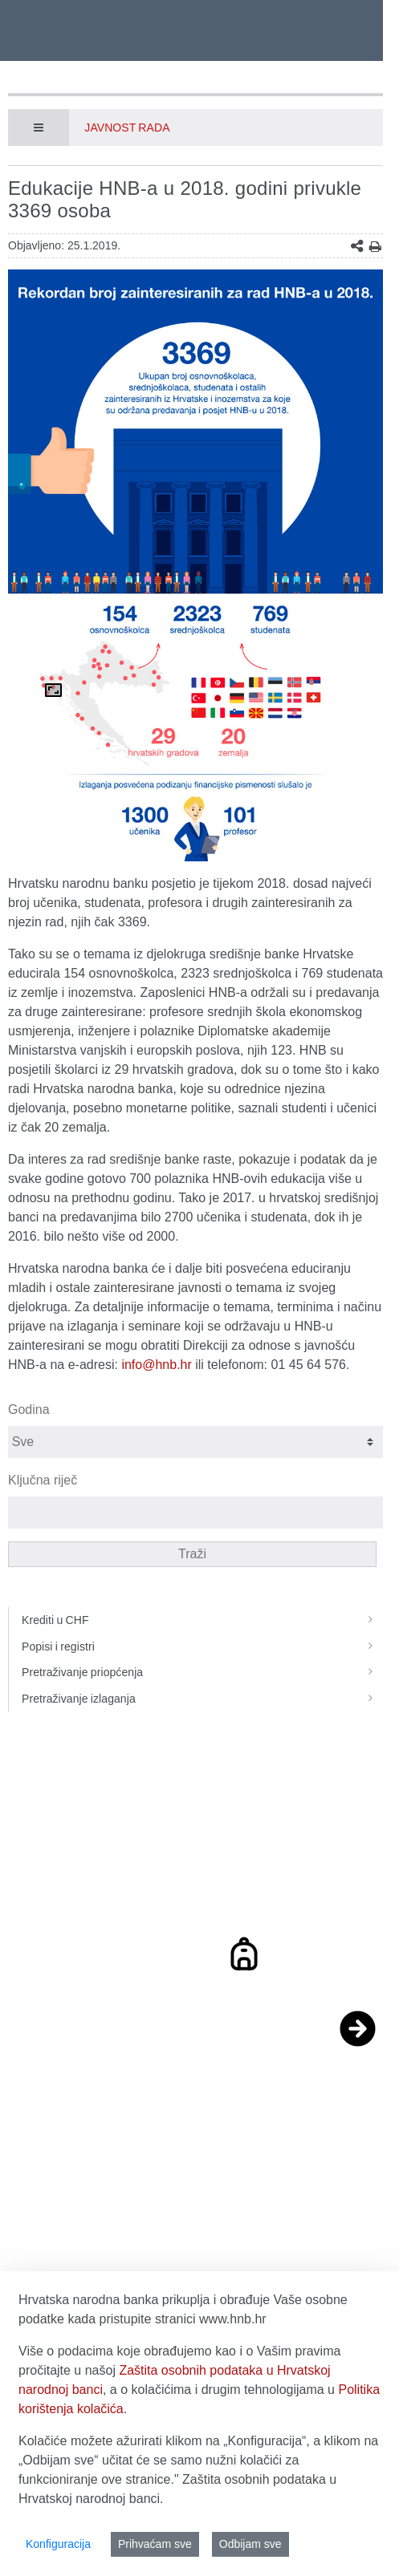 This screenshot has height=2576, width=399. I want to click on adjust aspect ratio settings, so click(53, 690).